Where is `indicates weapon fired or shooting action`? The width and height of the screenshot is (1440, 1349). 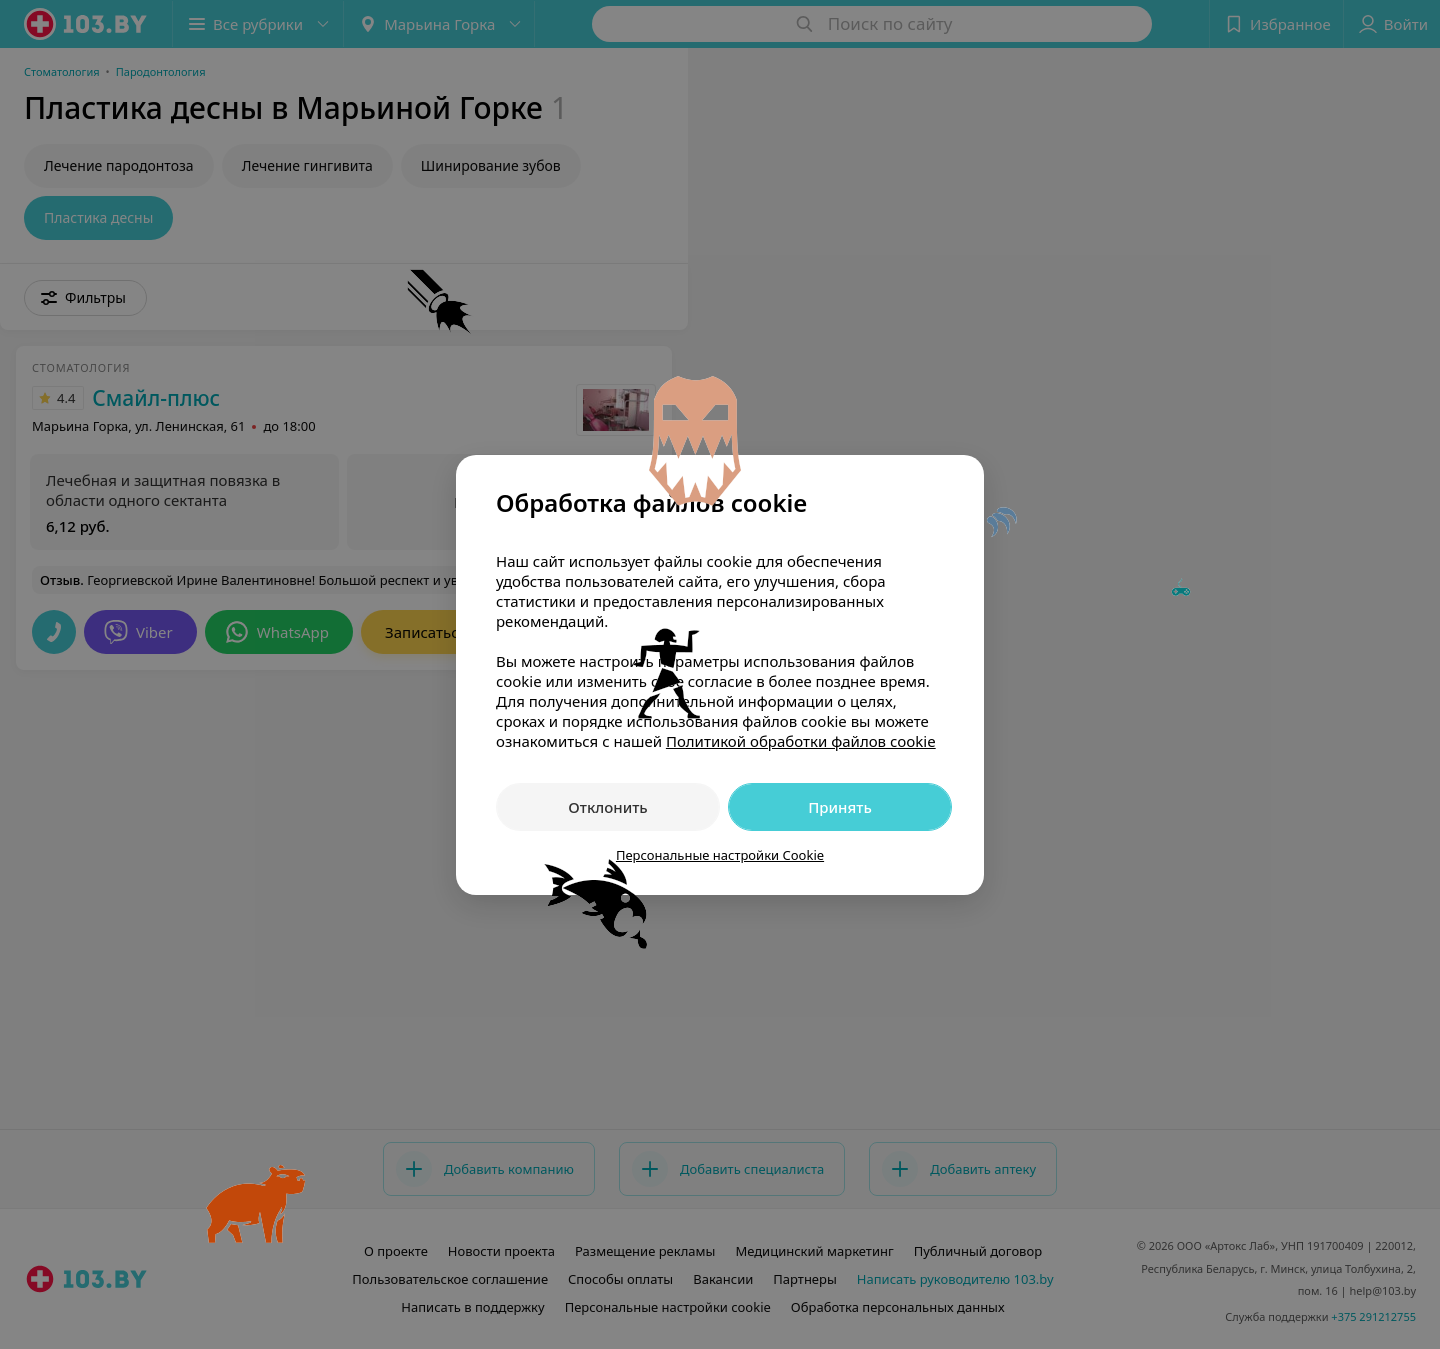 indicates weapon fired or shooting action is located at coordinates (440, 302).